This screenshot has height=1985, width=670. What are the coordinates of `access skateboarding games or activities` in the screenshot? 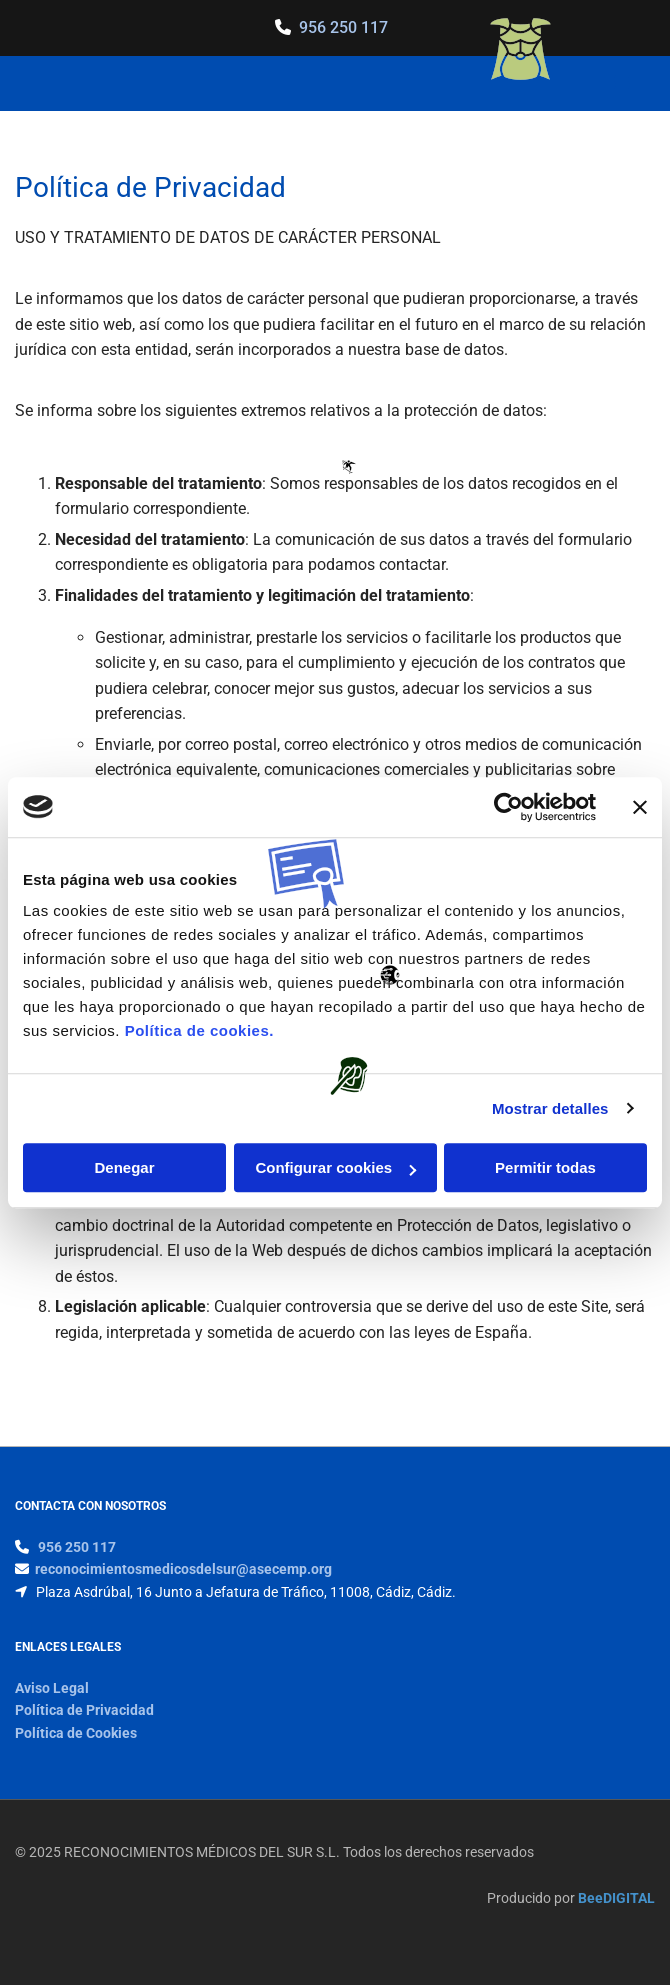 It's located at (349, 467).